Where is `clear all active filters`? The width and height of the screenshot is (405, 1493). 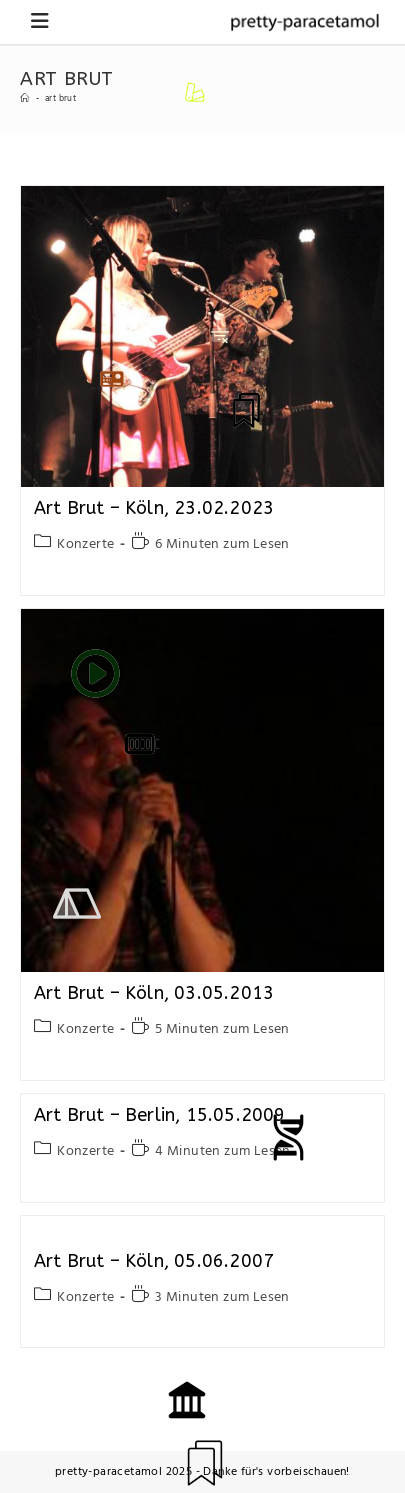
clear all active filters is located at coordinates (220, 335).